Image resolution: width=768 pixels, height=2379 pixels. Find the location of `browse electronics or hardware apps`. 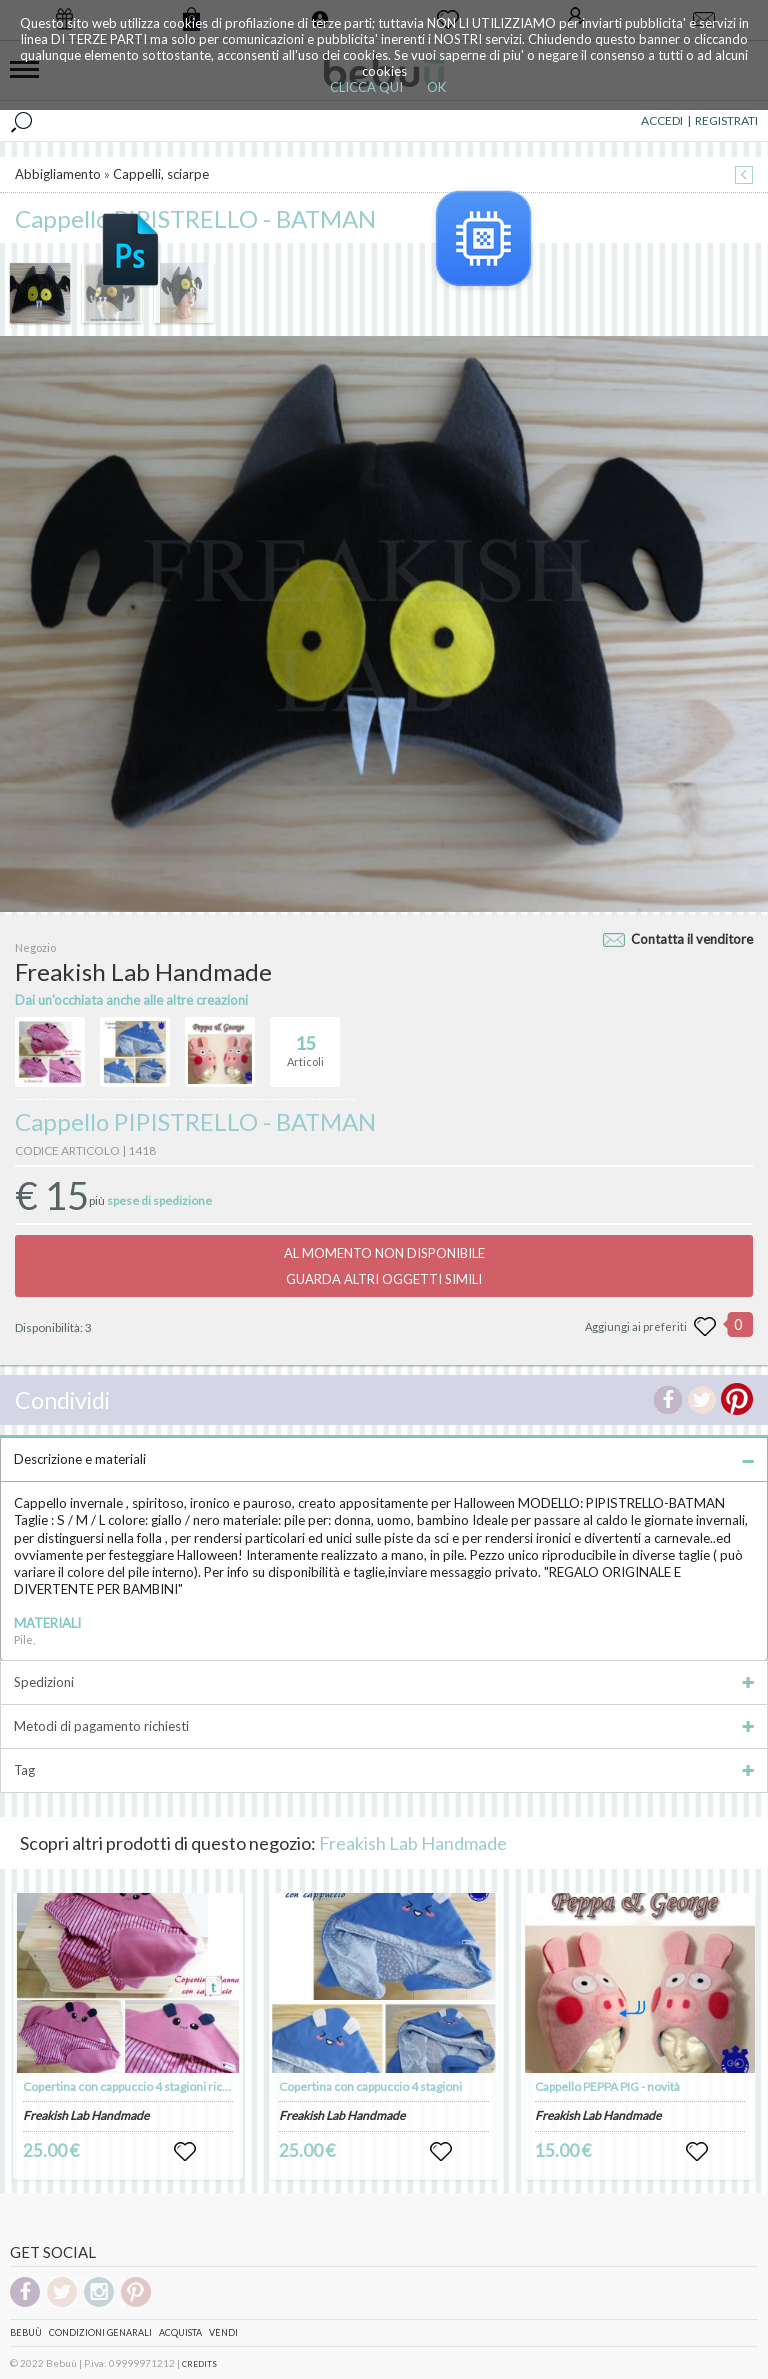

browse electronics or hardware apps is located at coordinates (483, 238).